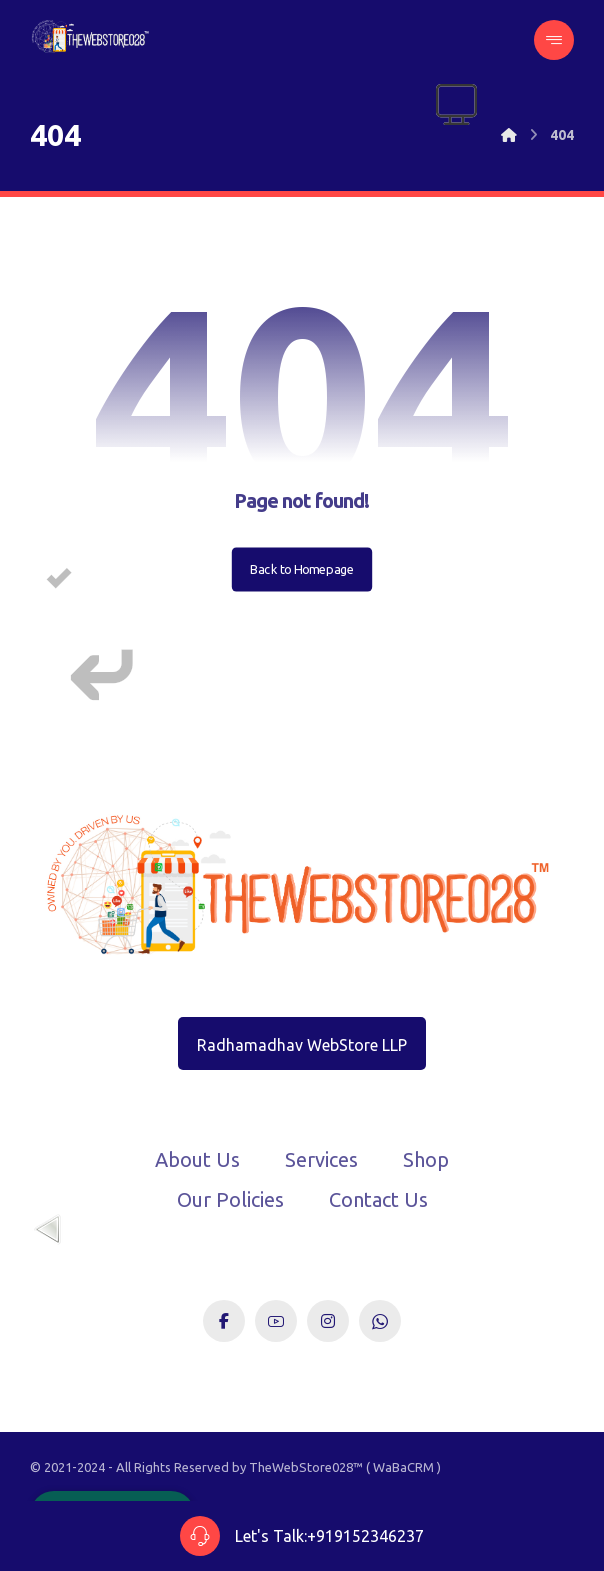 The height and width of the screenshot is (1571, 604). What do you see at coordinates (58, 577) in the screenshot?
I see `confirm or apply changes` at bounding box center [58, 577].